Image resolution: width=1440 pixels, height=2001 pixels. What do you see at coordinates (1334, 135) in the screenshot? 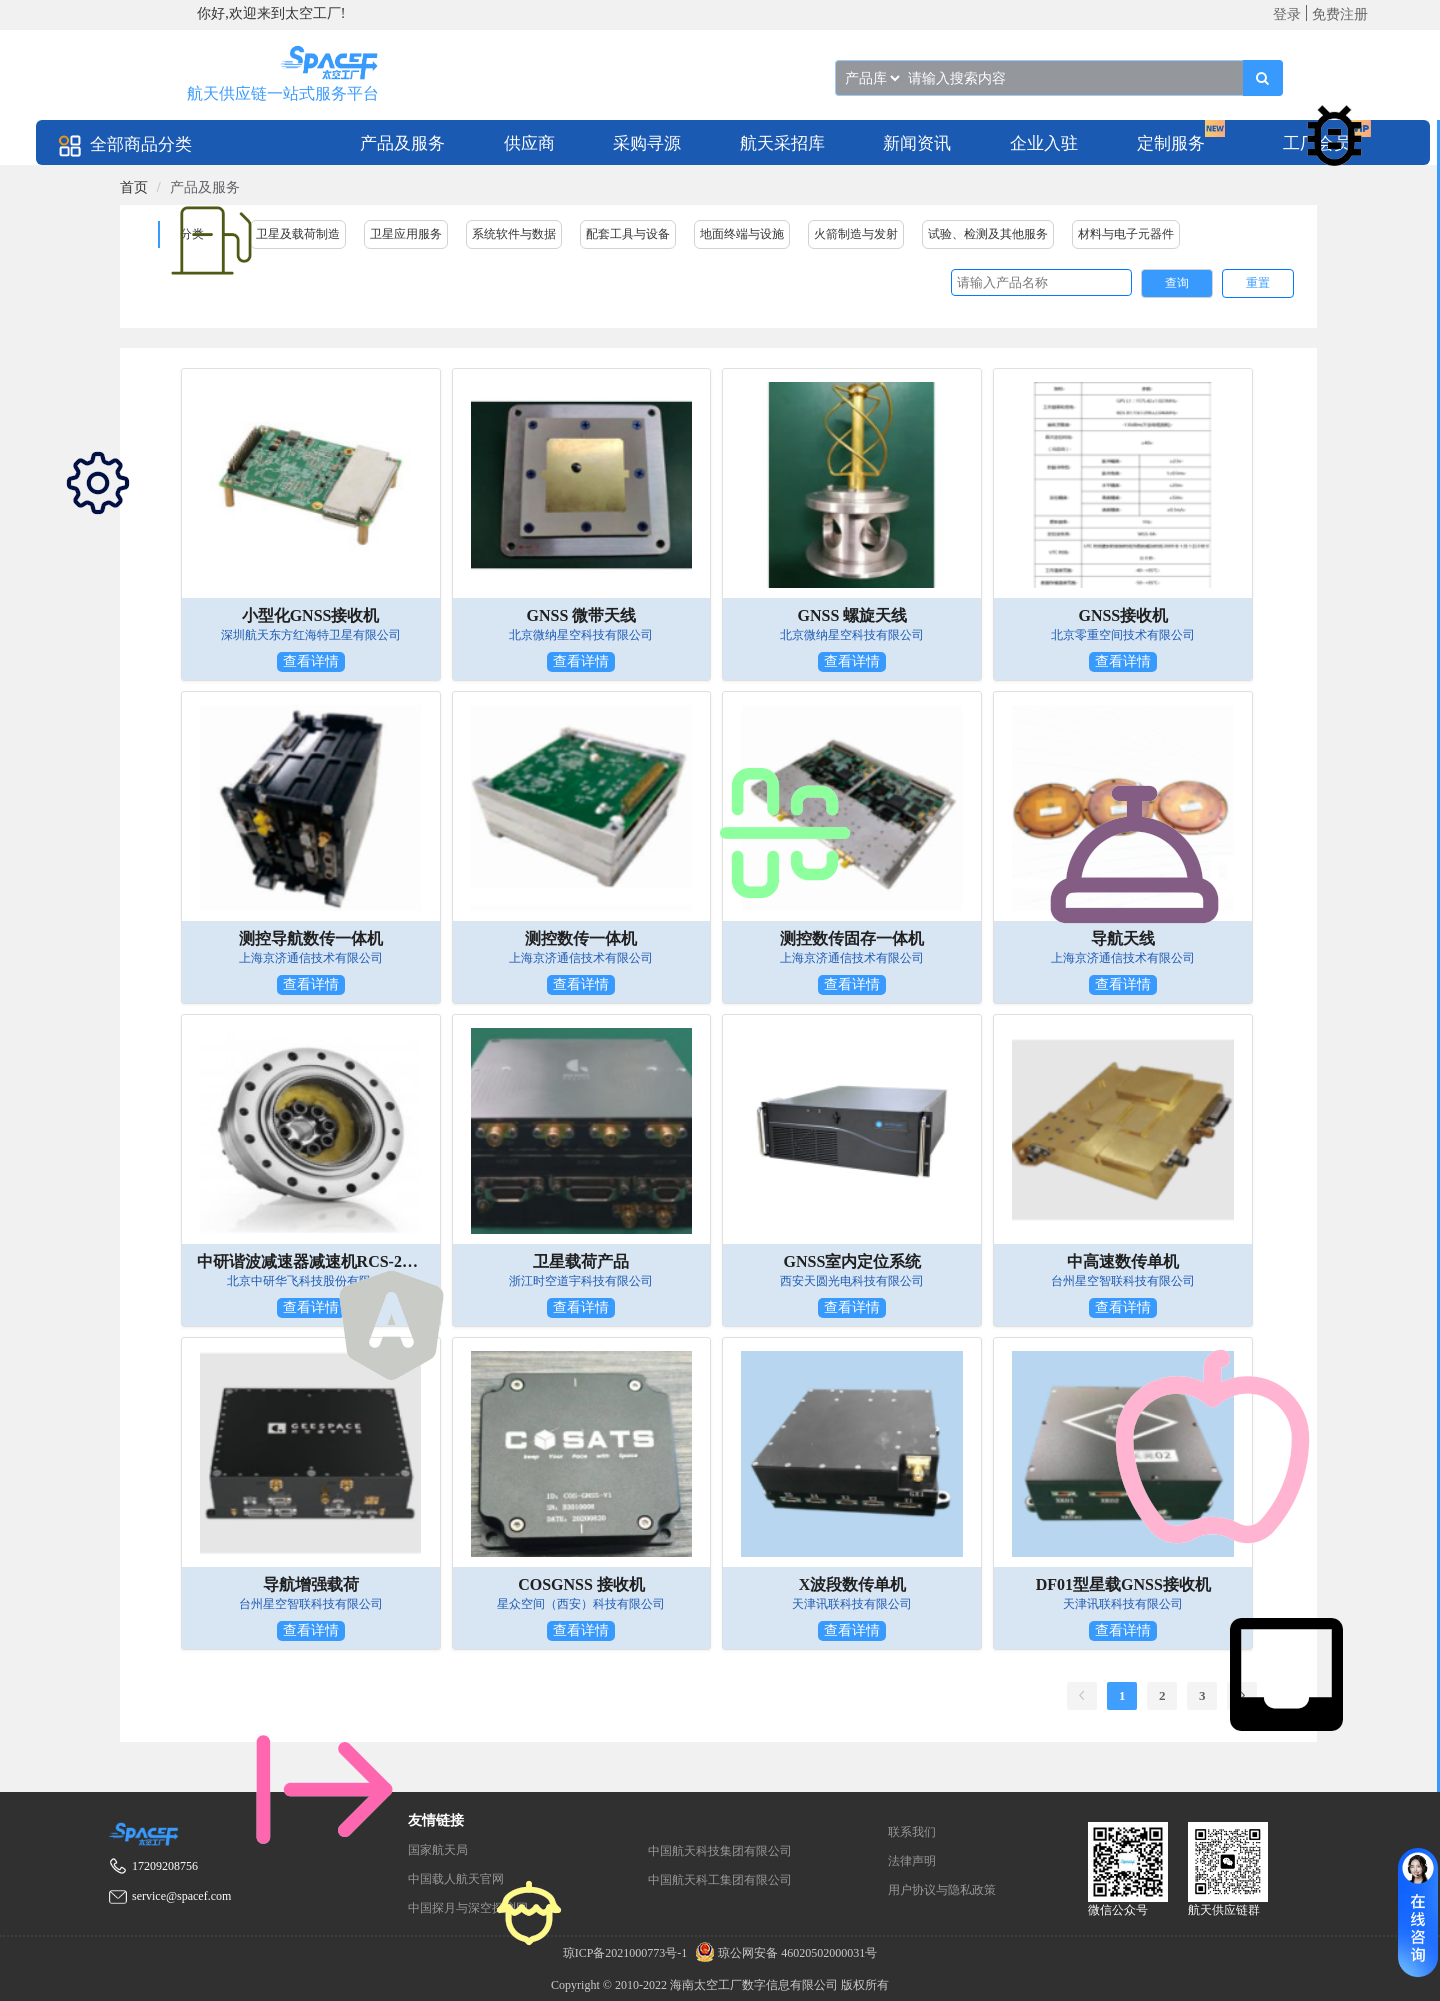
I see `report a bug or issue` at bounding box center [1334, 135].